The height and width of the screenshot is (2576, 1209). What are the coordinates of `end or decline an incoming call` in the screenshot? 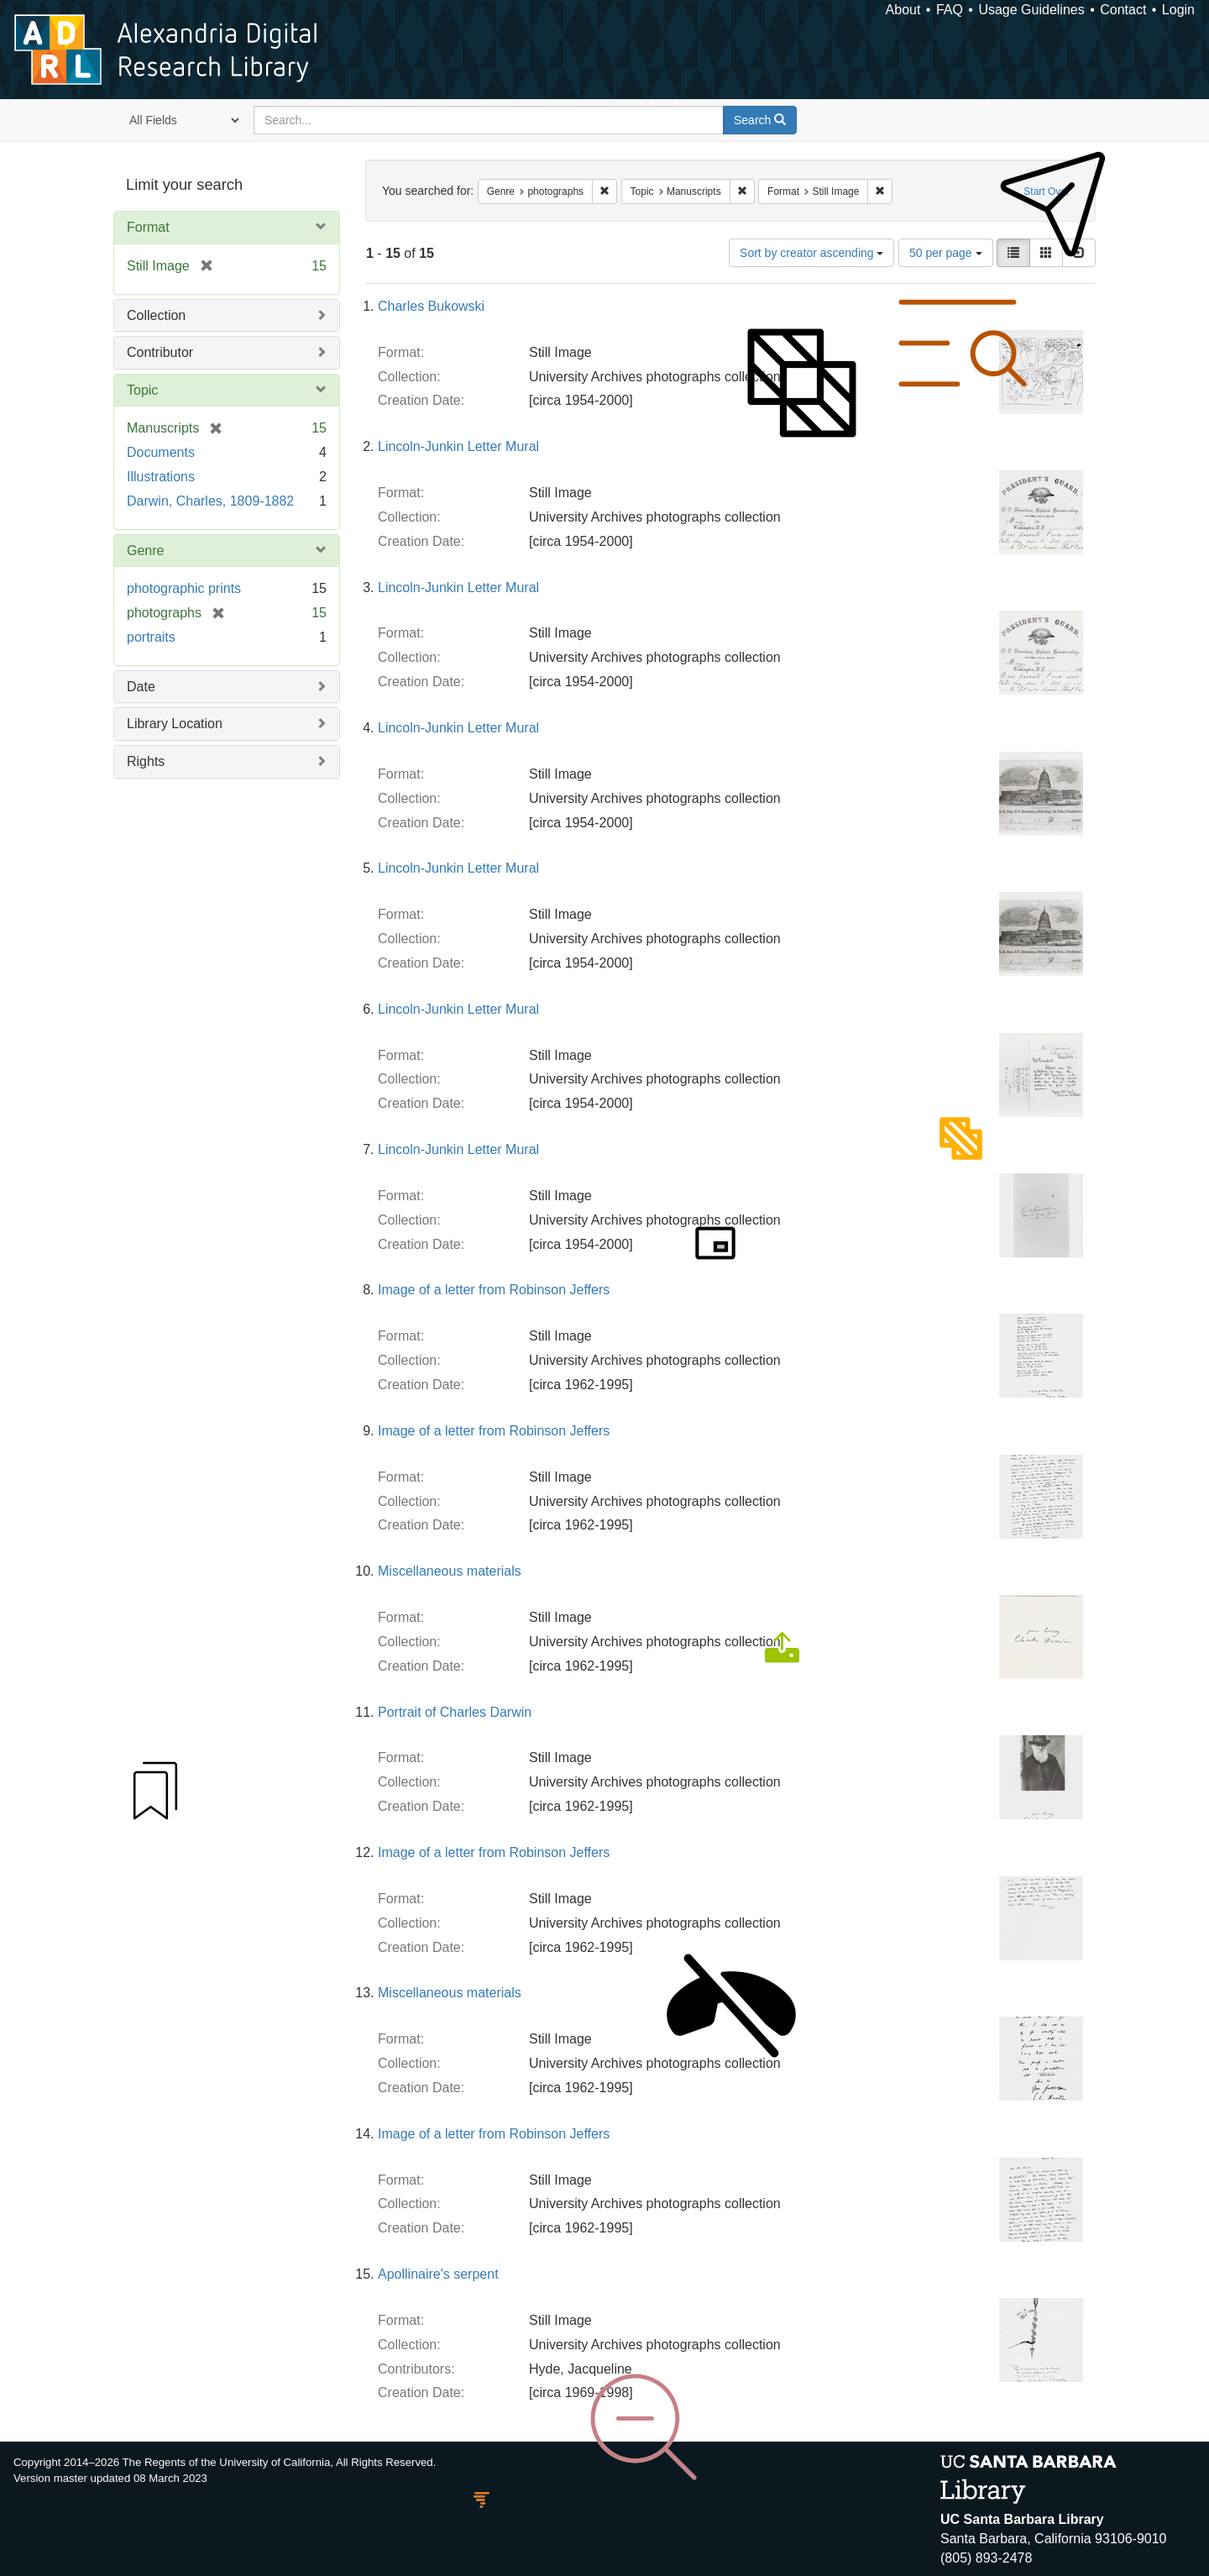 It's located at (731, 2006).